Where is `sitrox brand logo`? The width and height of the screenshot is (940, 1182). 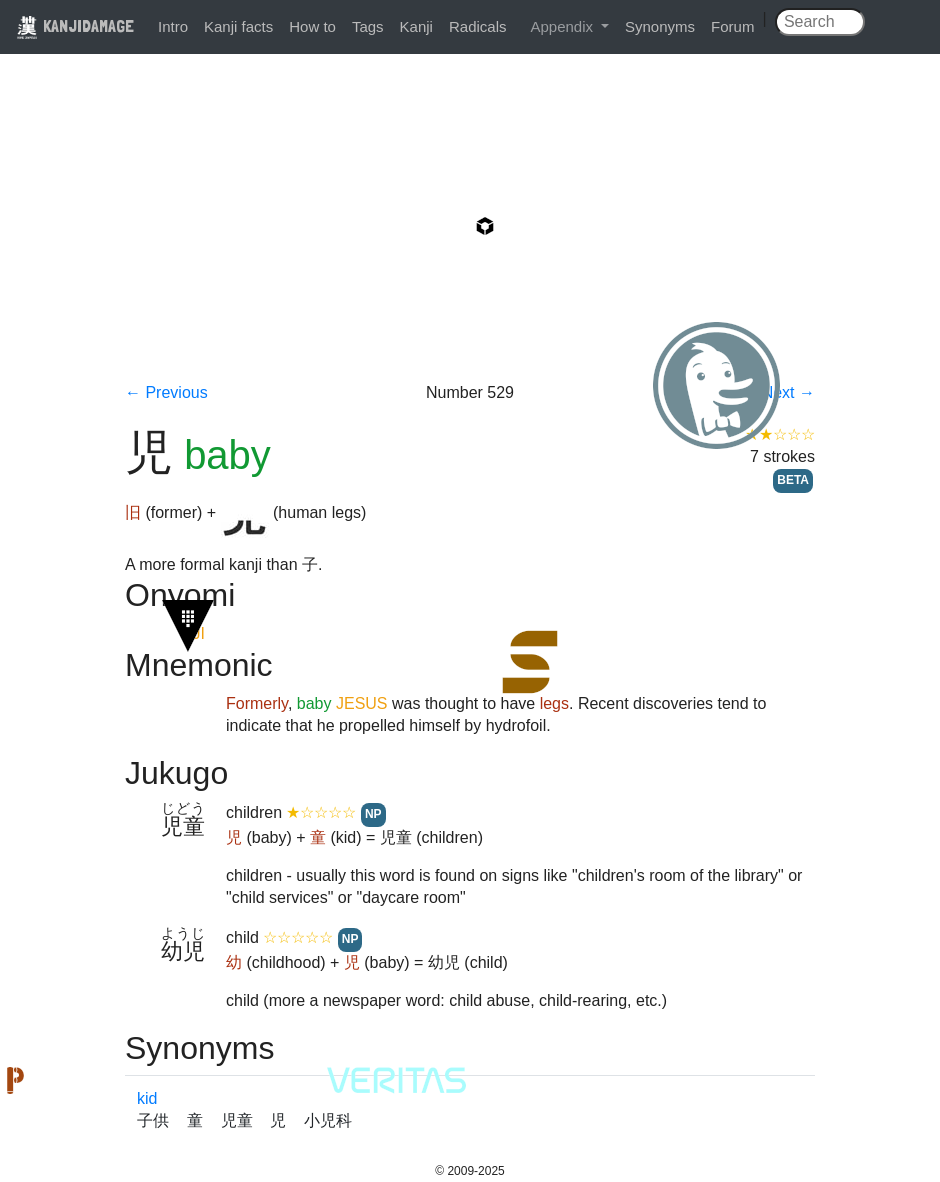 sitrox brand logo is located at coordinates (530, 662).